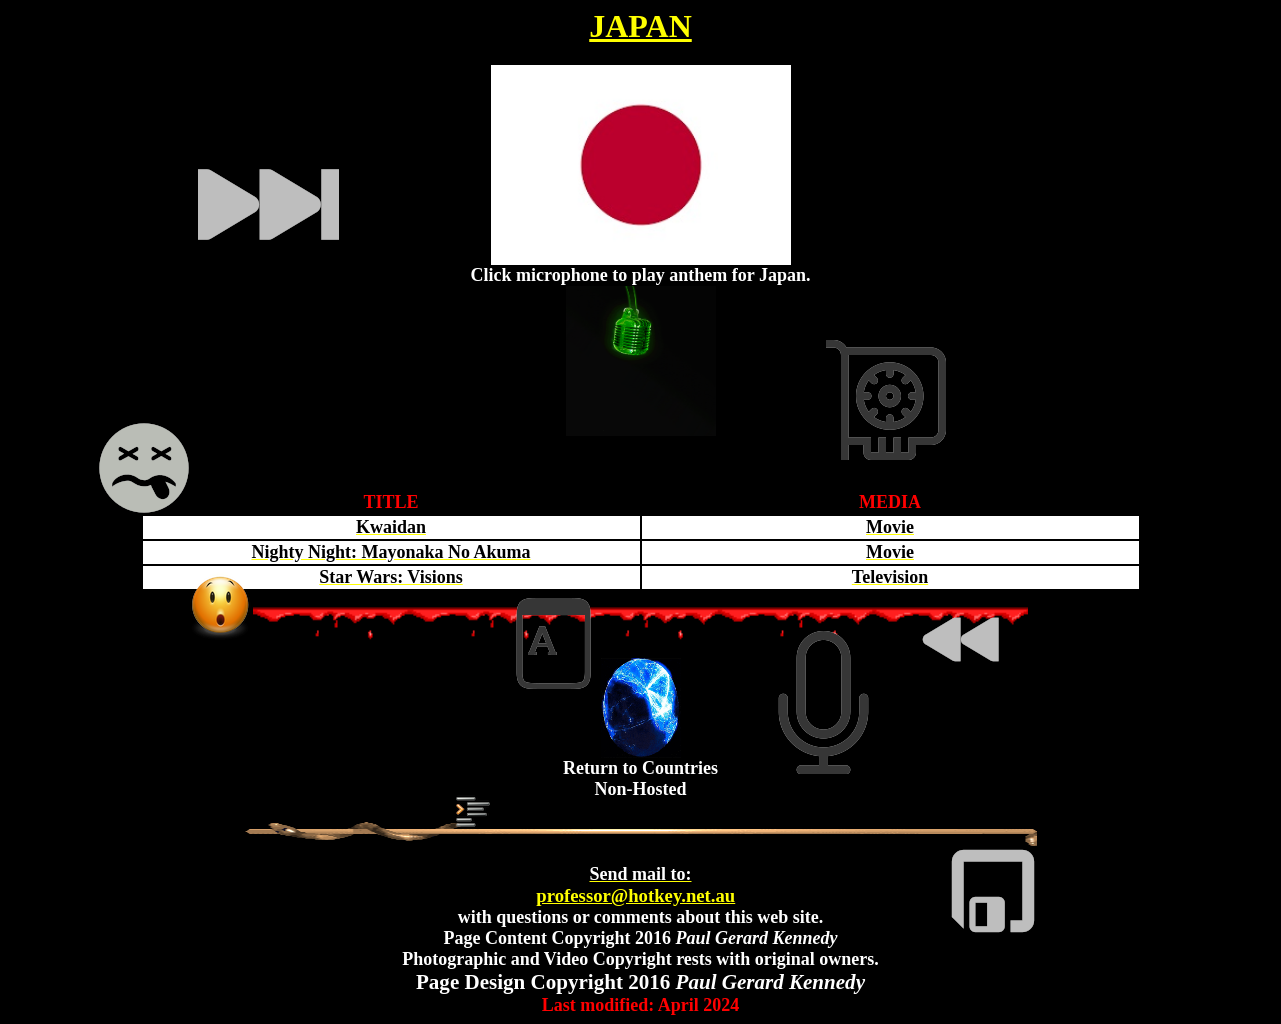  I want to click on view graphics card information, so click(886, 400).